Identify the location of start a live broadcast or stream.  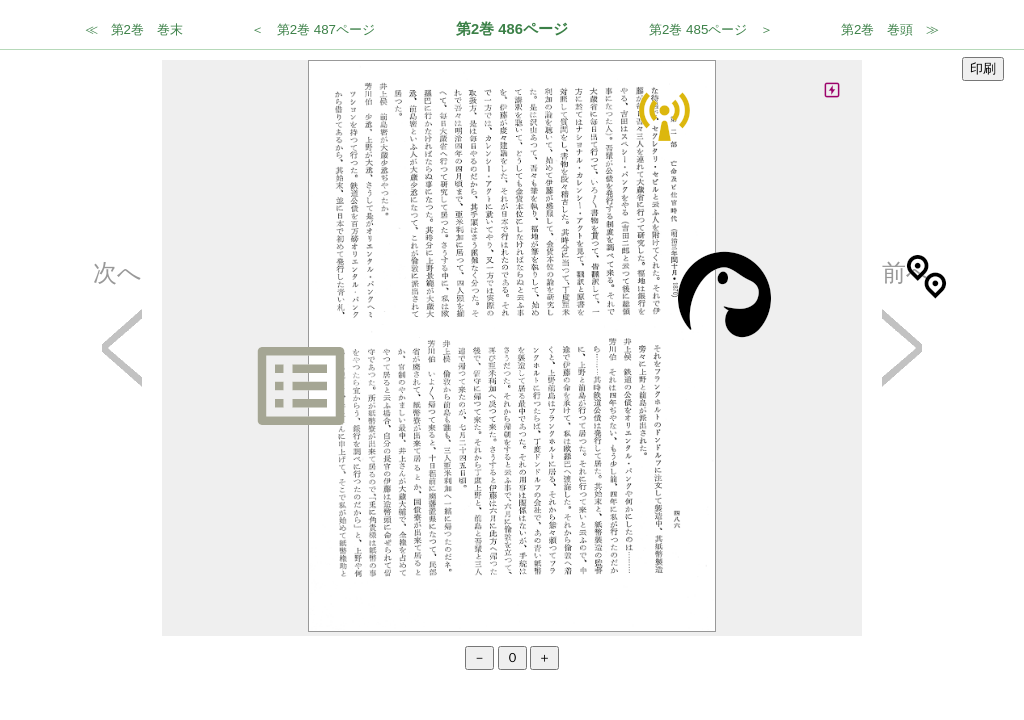
(664, 115).